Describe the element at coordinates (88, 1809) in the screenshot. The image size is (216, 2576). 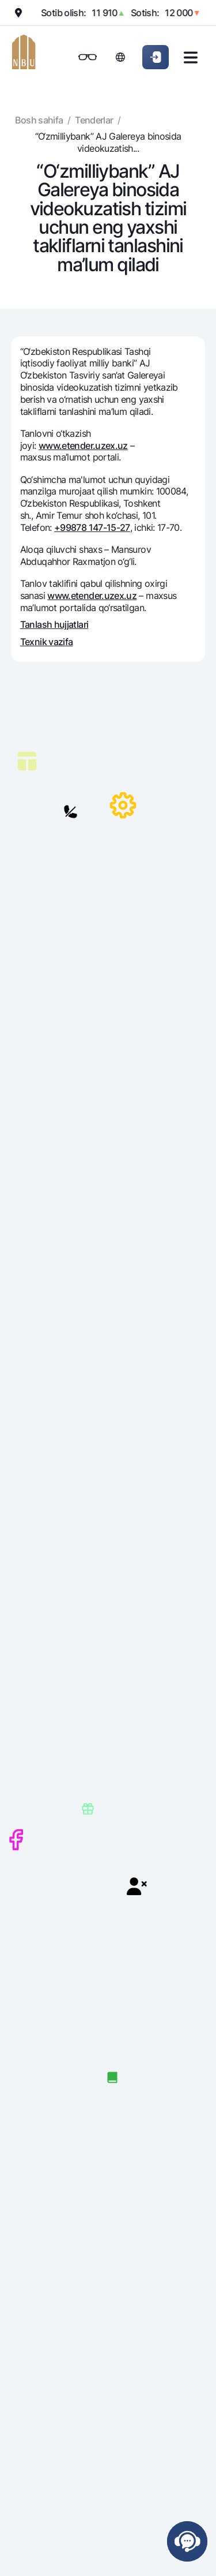
I see `view gifts or rewards` at that location.